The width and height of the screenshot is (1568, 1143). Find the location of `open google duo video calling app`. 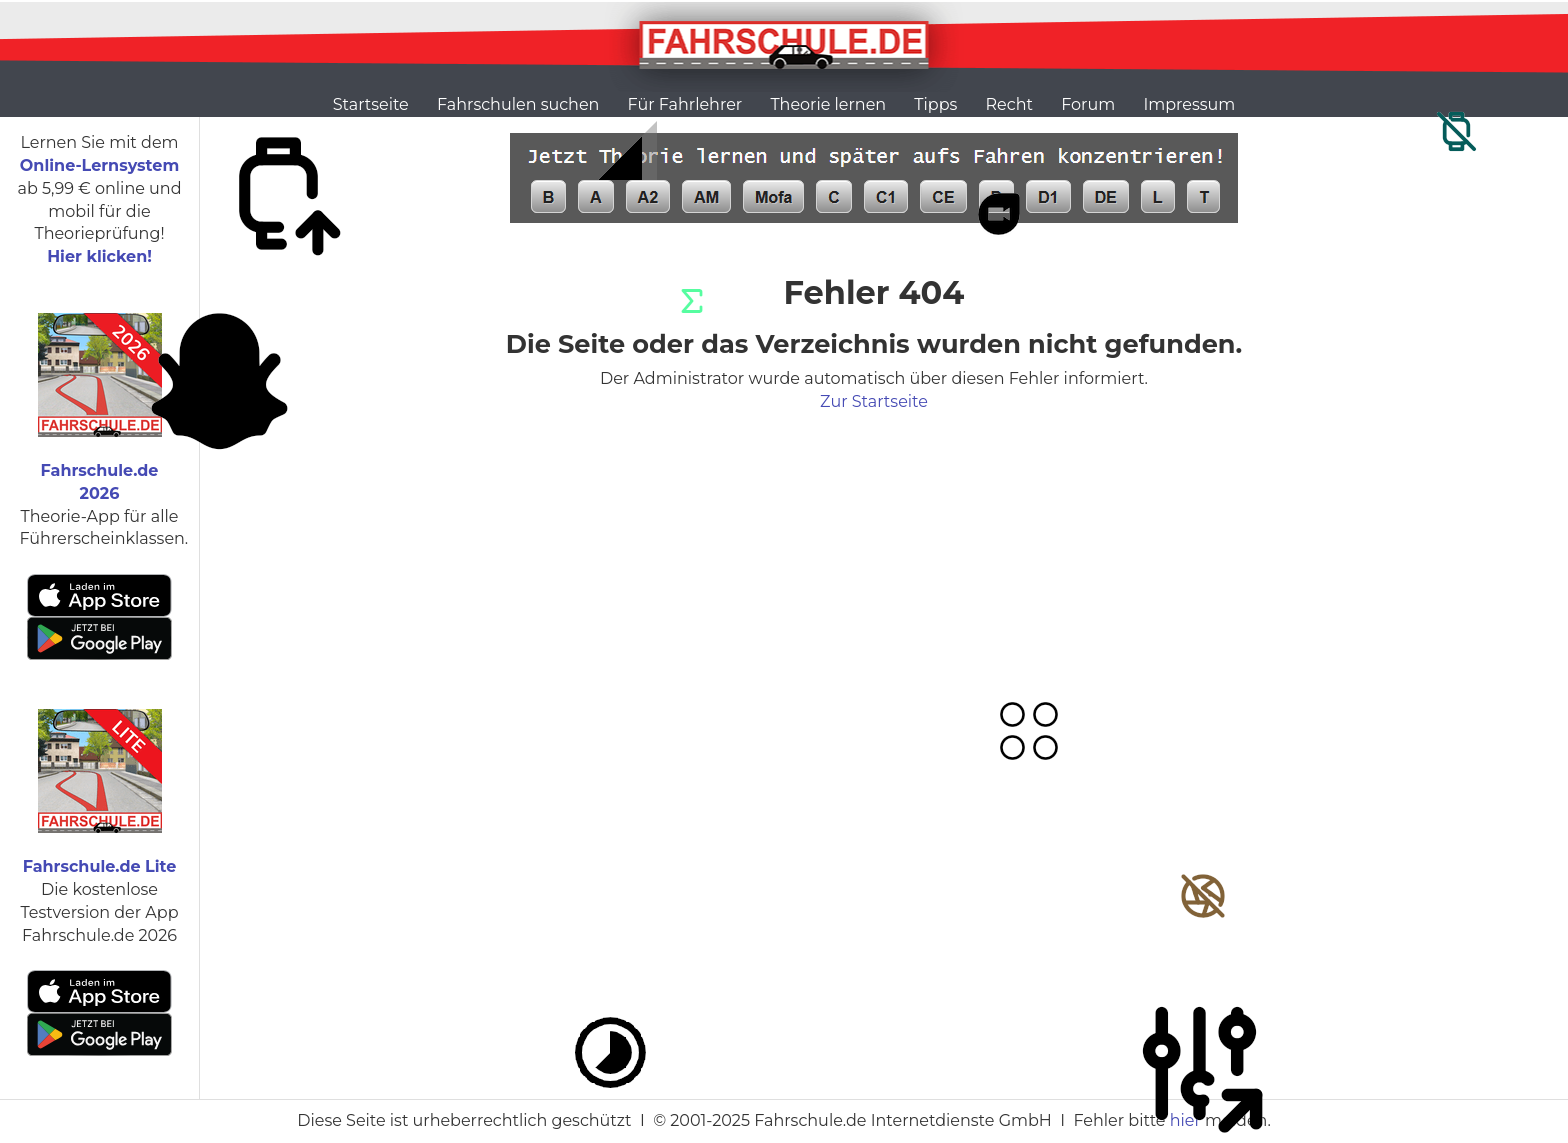

open google duo video calling app is located at coordinates (999, 214).